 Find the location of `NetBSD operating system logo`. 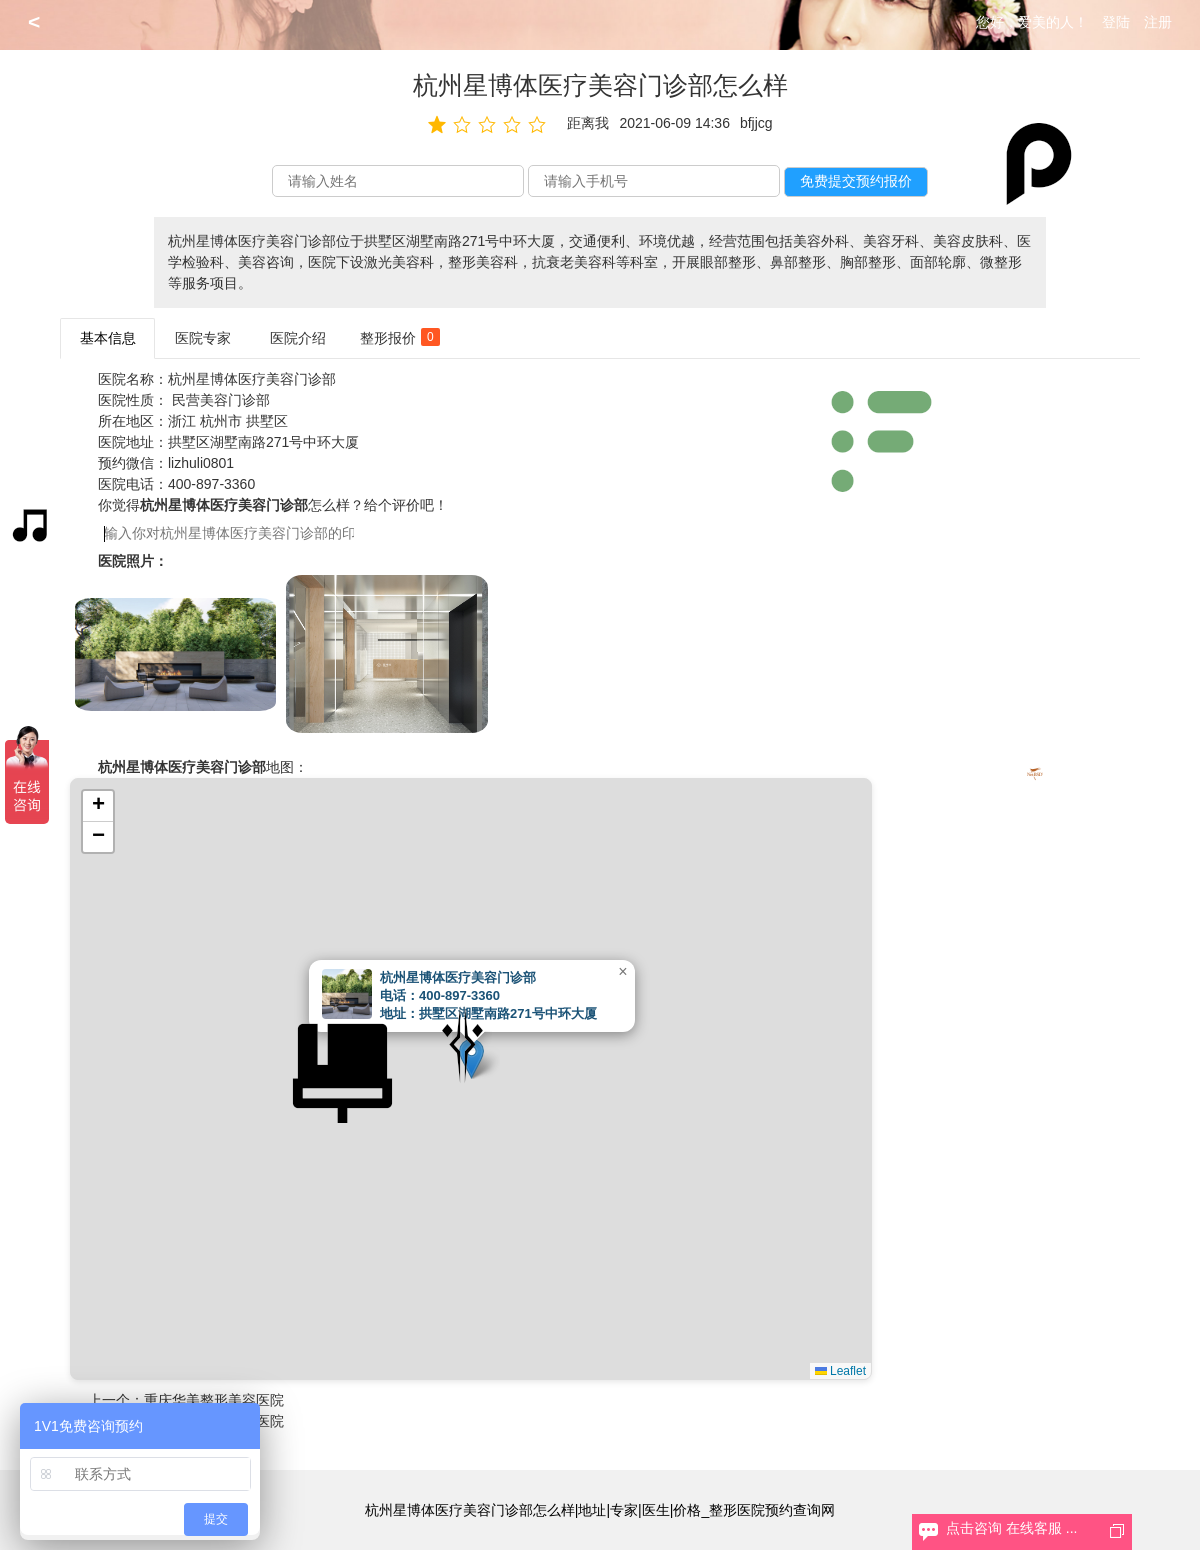

NetBSD operating system logo is located at coordinates (1035, 774).